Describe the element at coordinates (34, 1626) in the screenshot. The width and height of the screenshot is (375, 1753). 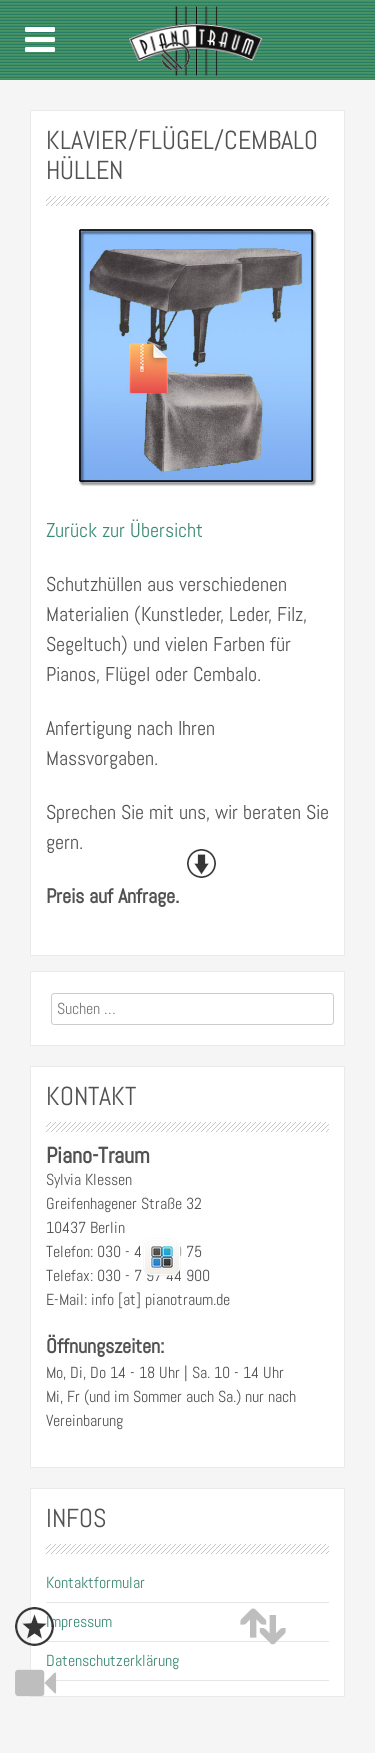
I see `set default applications for file types` at that location.